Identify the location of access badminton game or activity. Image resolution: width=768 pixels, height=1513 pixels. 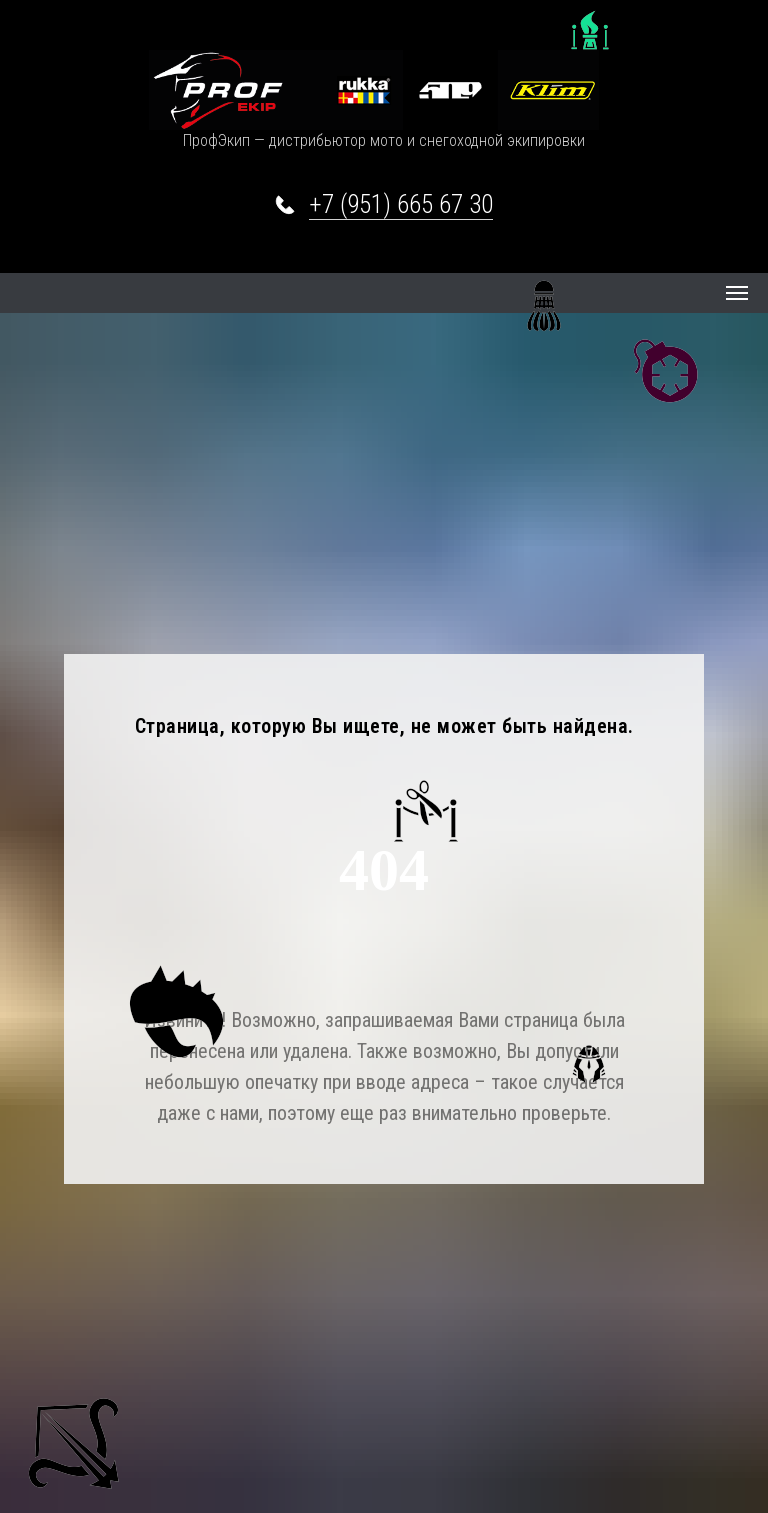
(544, 306).